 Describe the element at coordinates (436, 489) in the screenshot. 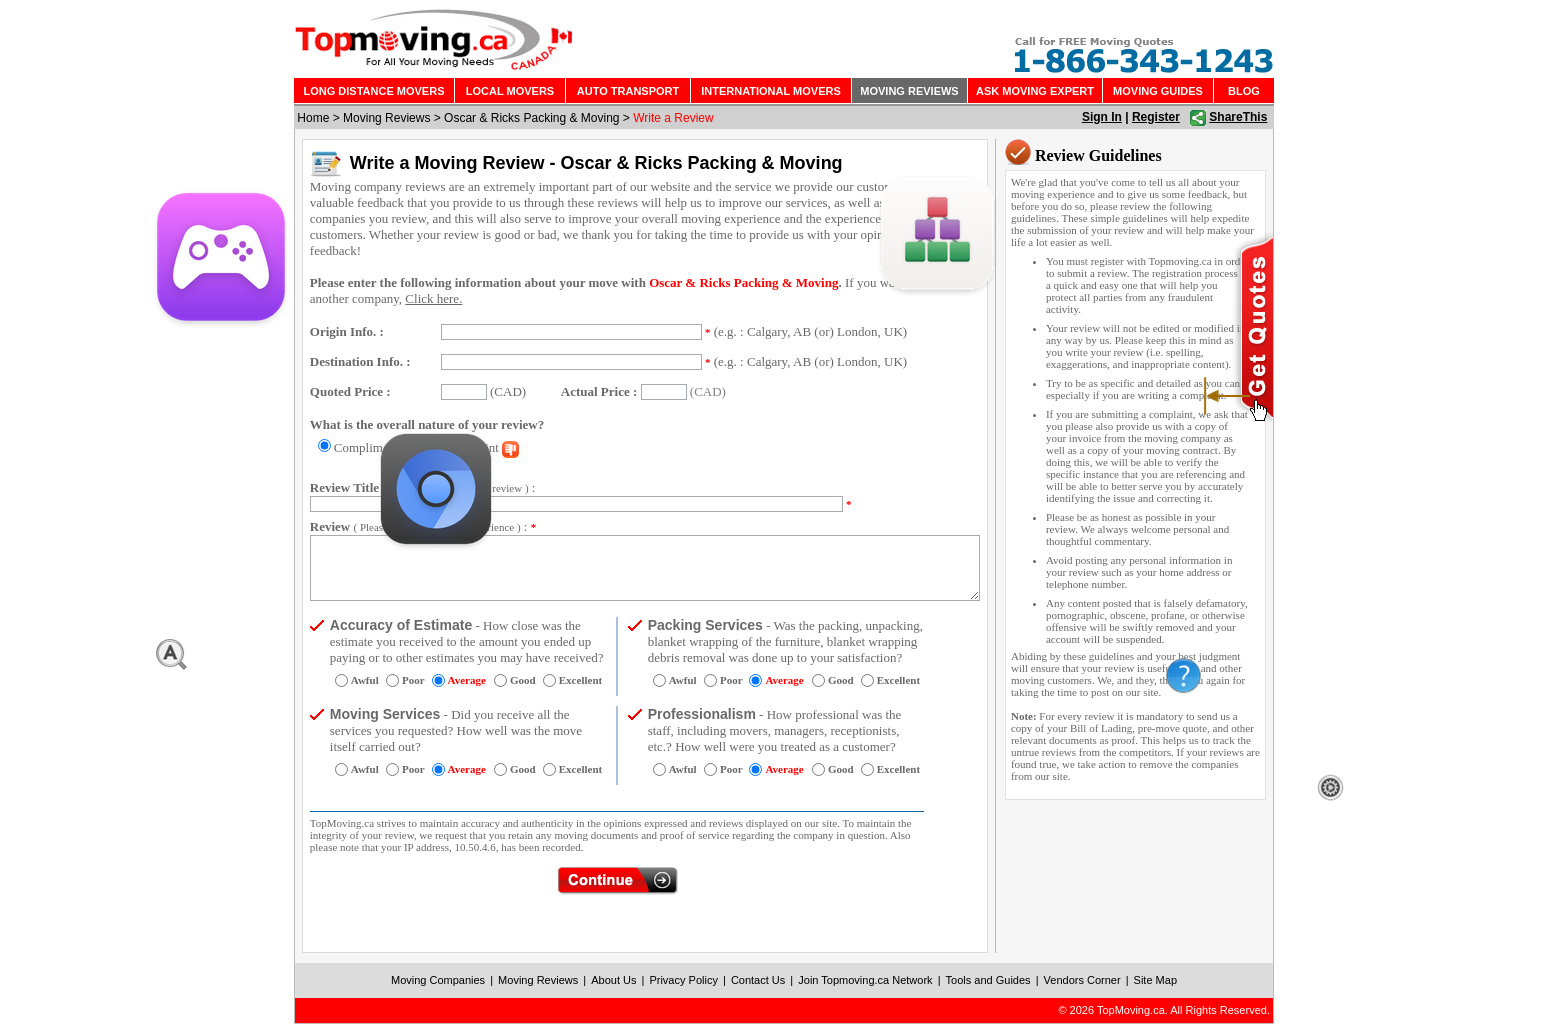

I see `launch thorium browser` at that location.